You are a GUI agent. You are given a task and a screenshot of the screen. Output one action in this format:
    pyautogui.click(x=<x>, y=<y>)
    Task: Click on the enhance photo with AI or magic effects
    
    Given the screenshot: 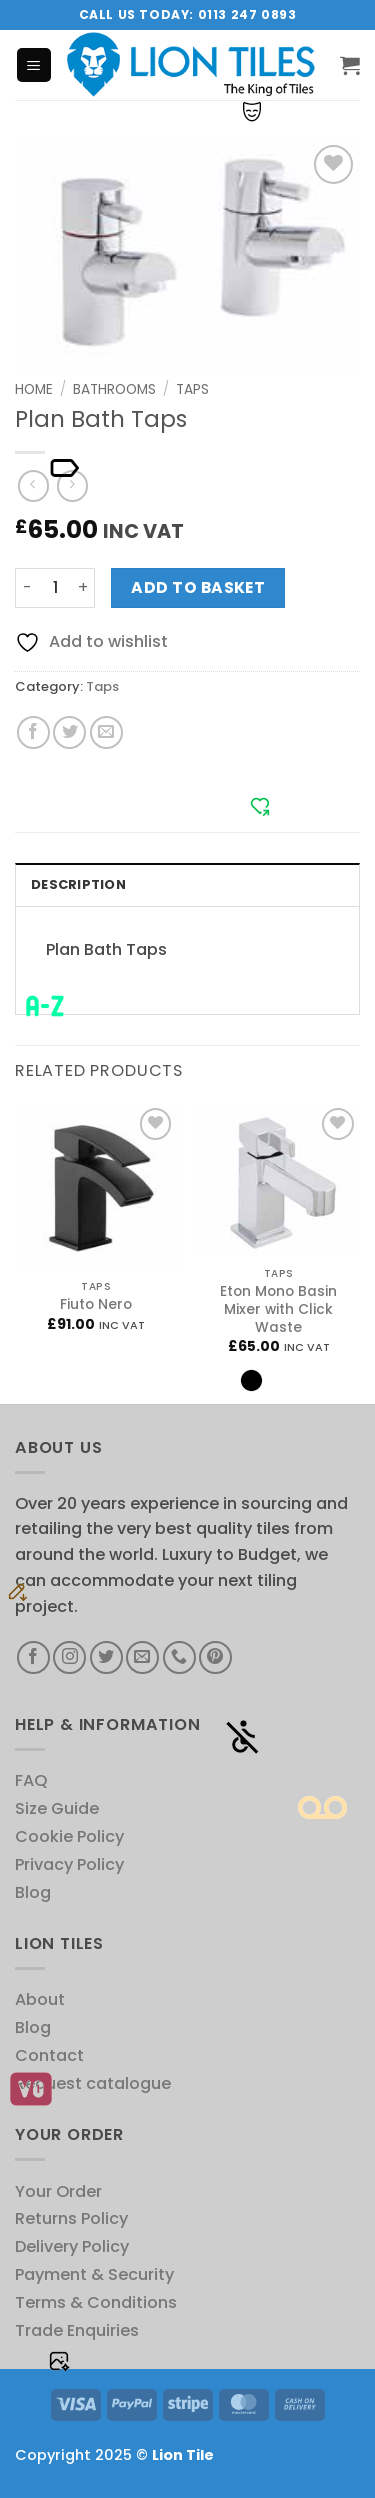 What is the action you would take?
    pyautogui.click(x=59, y=2361)
    